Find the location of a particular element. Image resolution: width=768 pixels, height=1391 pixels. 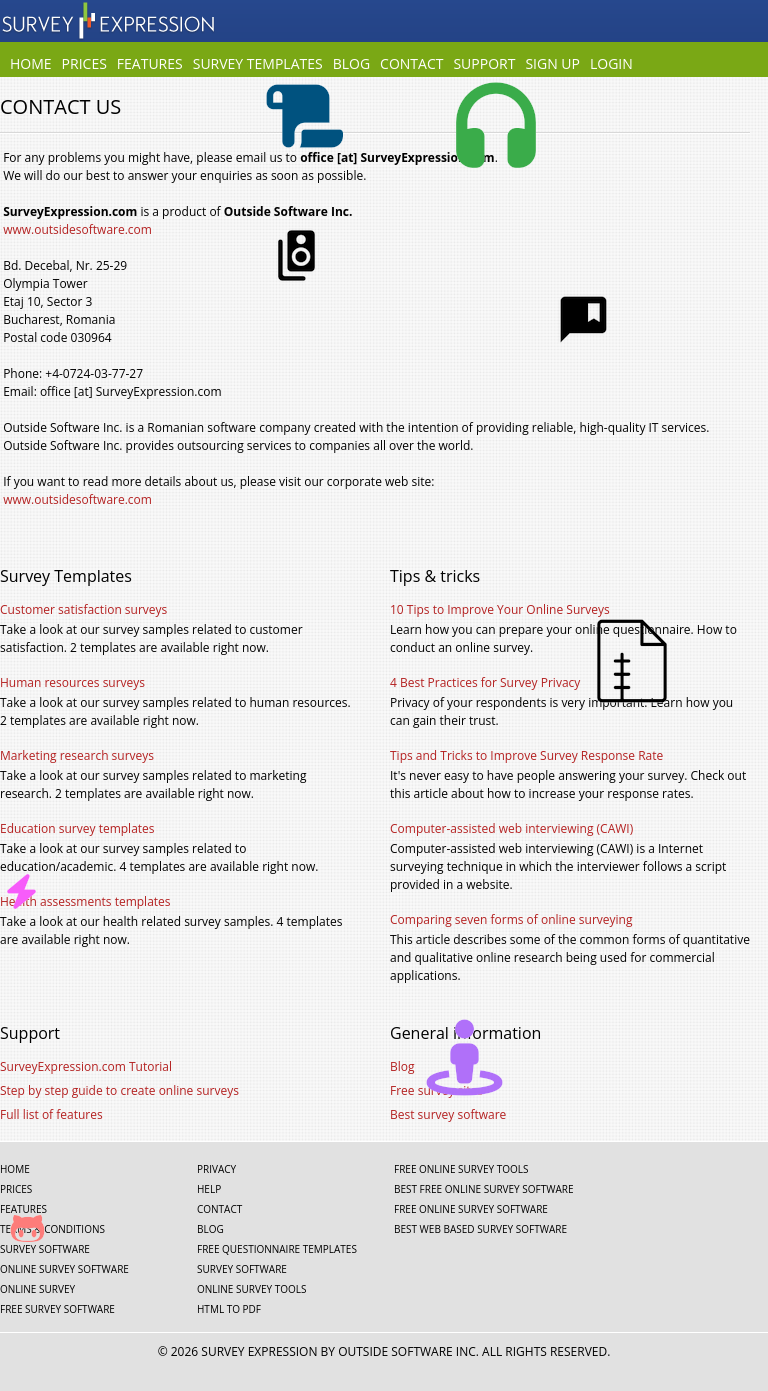

access speaker group settings is located at coordinates (296, 255).